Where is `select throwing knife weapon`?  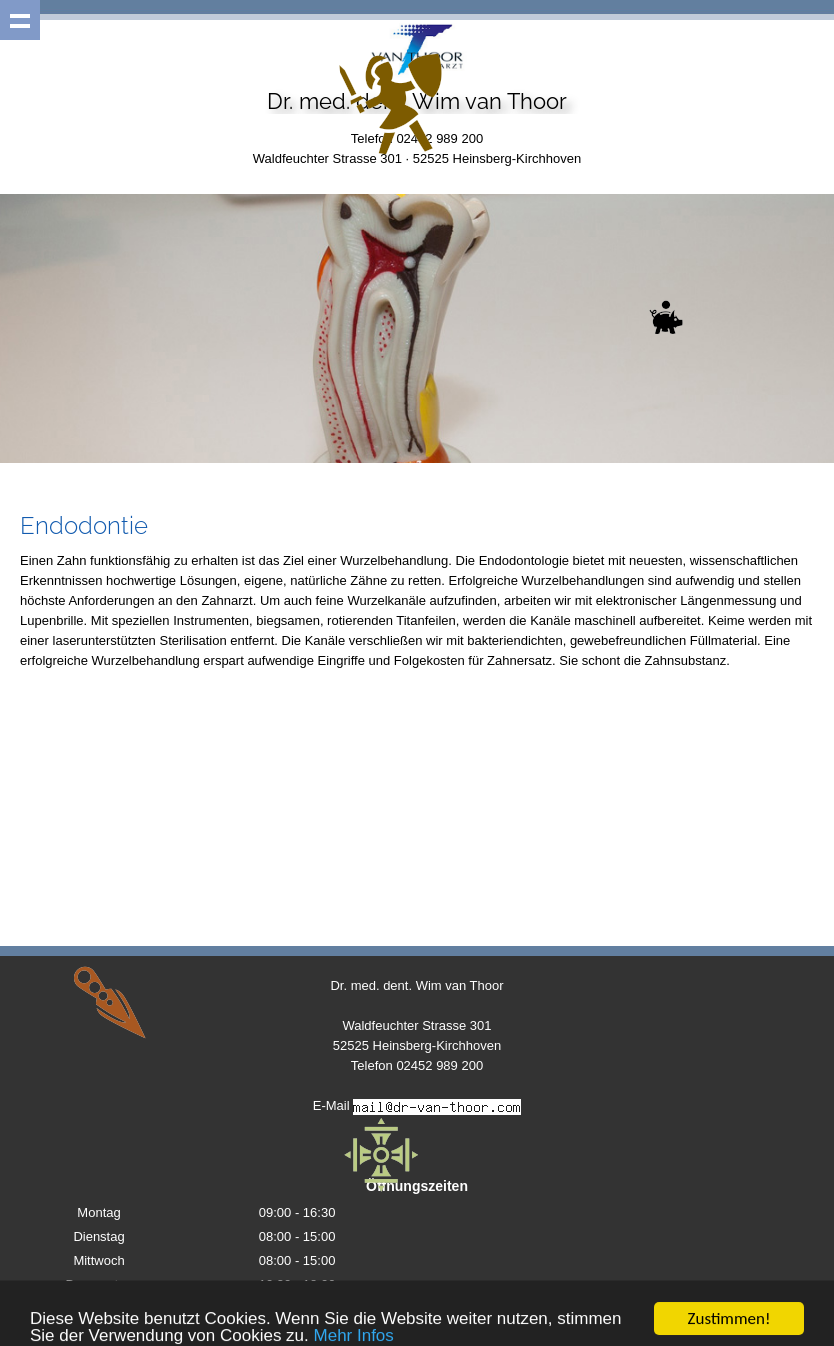 select throwing knife weapon is located at coordinates (110, 1003).